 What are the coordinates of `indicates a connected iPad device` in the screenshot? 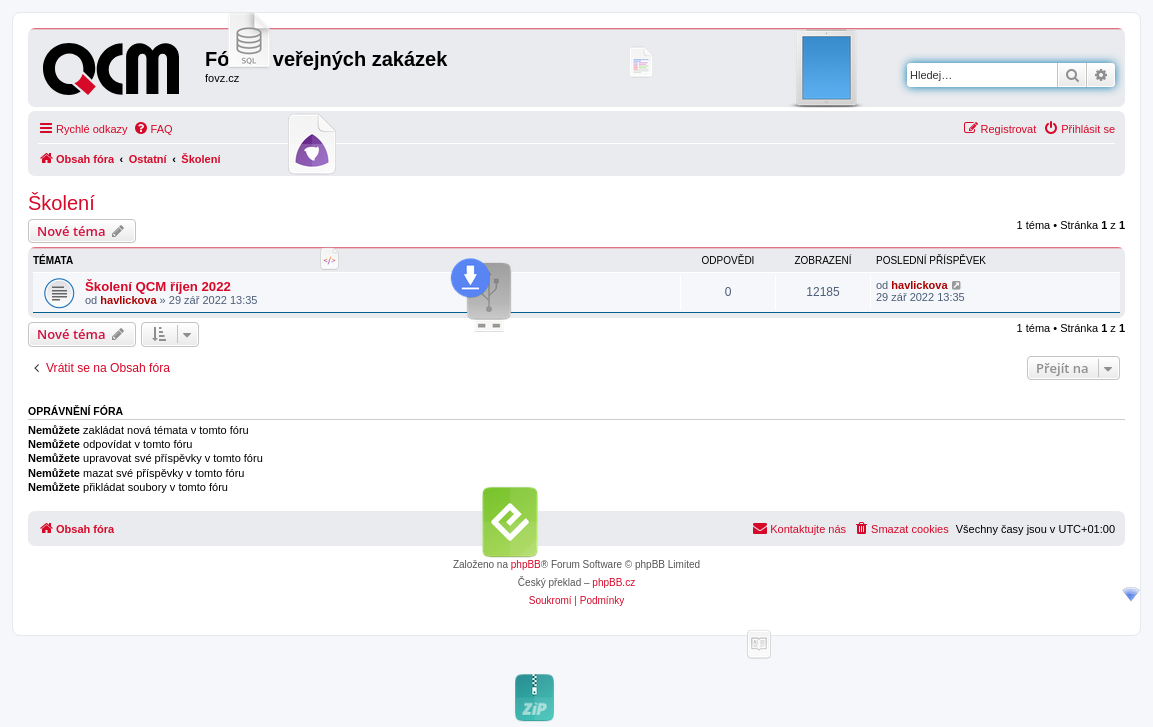 It's located at (826, 67).